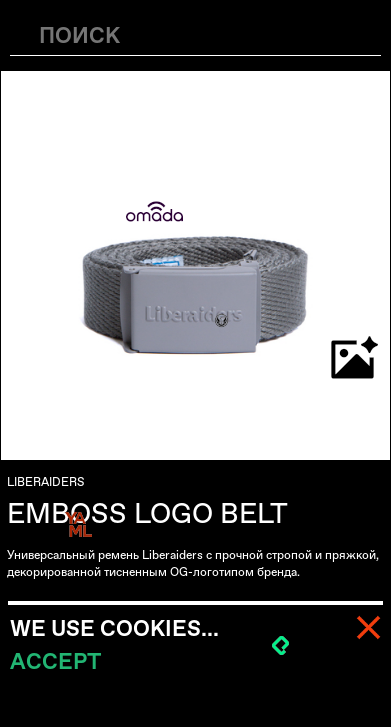 This screenshot has width=391, height=727. I want to click on open the Platzi learning platform, so click(280, 645).